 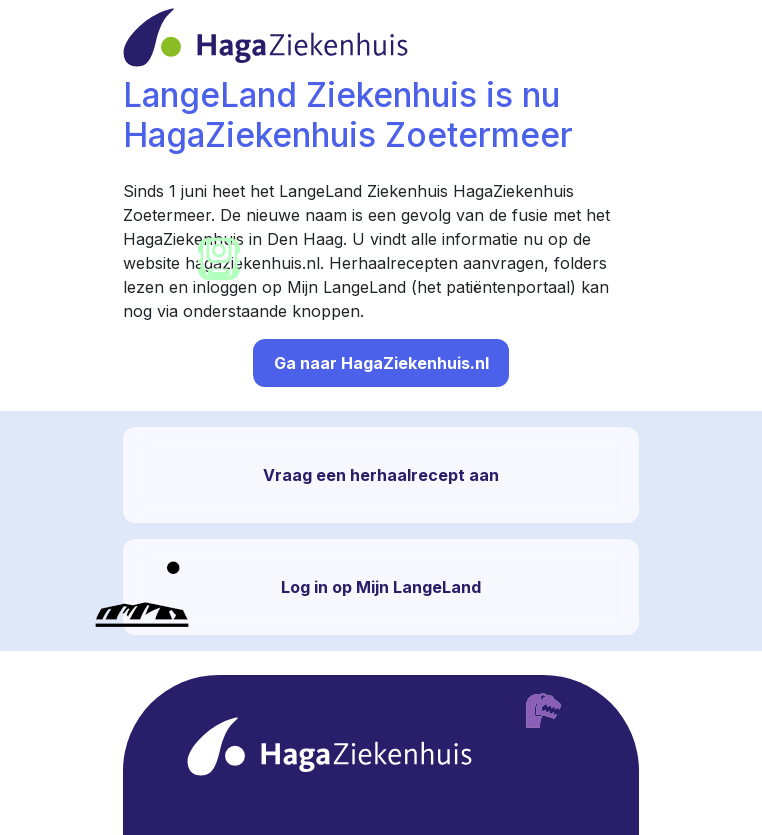 I want to click on dinosaur or t-rex character selection, so click(x=543, y=710).